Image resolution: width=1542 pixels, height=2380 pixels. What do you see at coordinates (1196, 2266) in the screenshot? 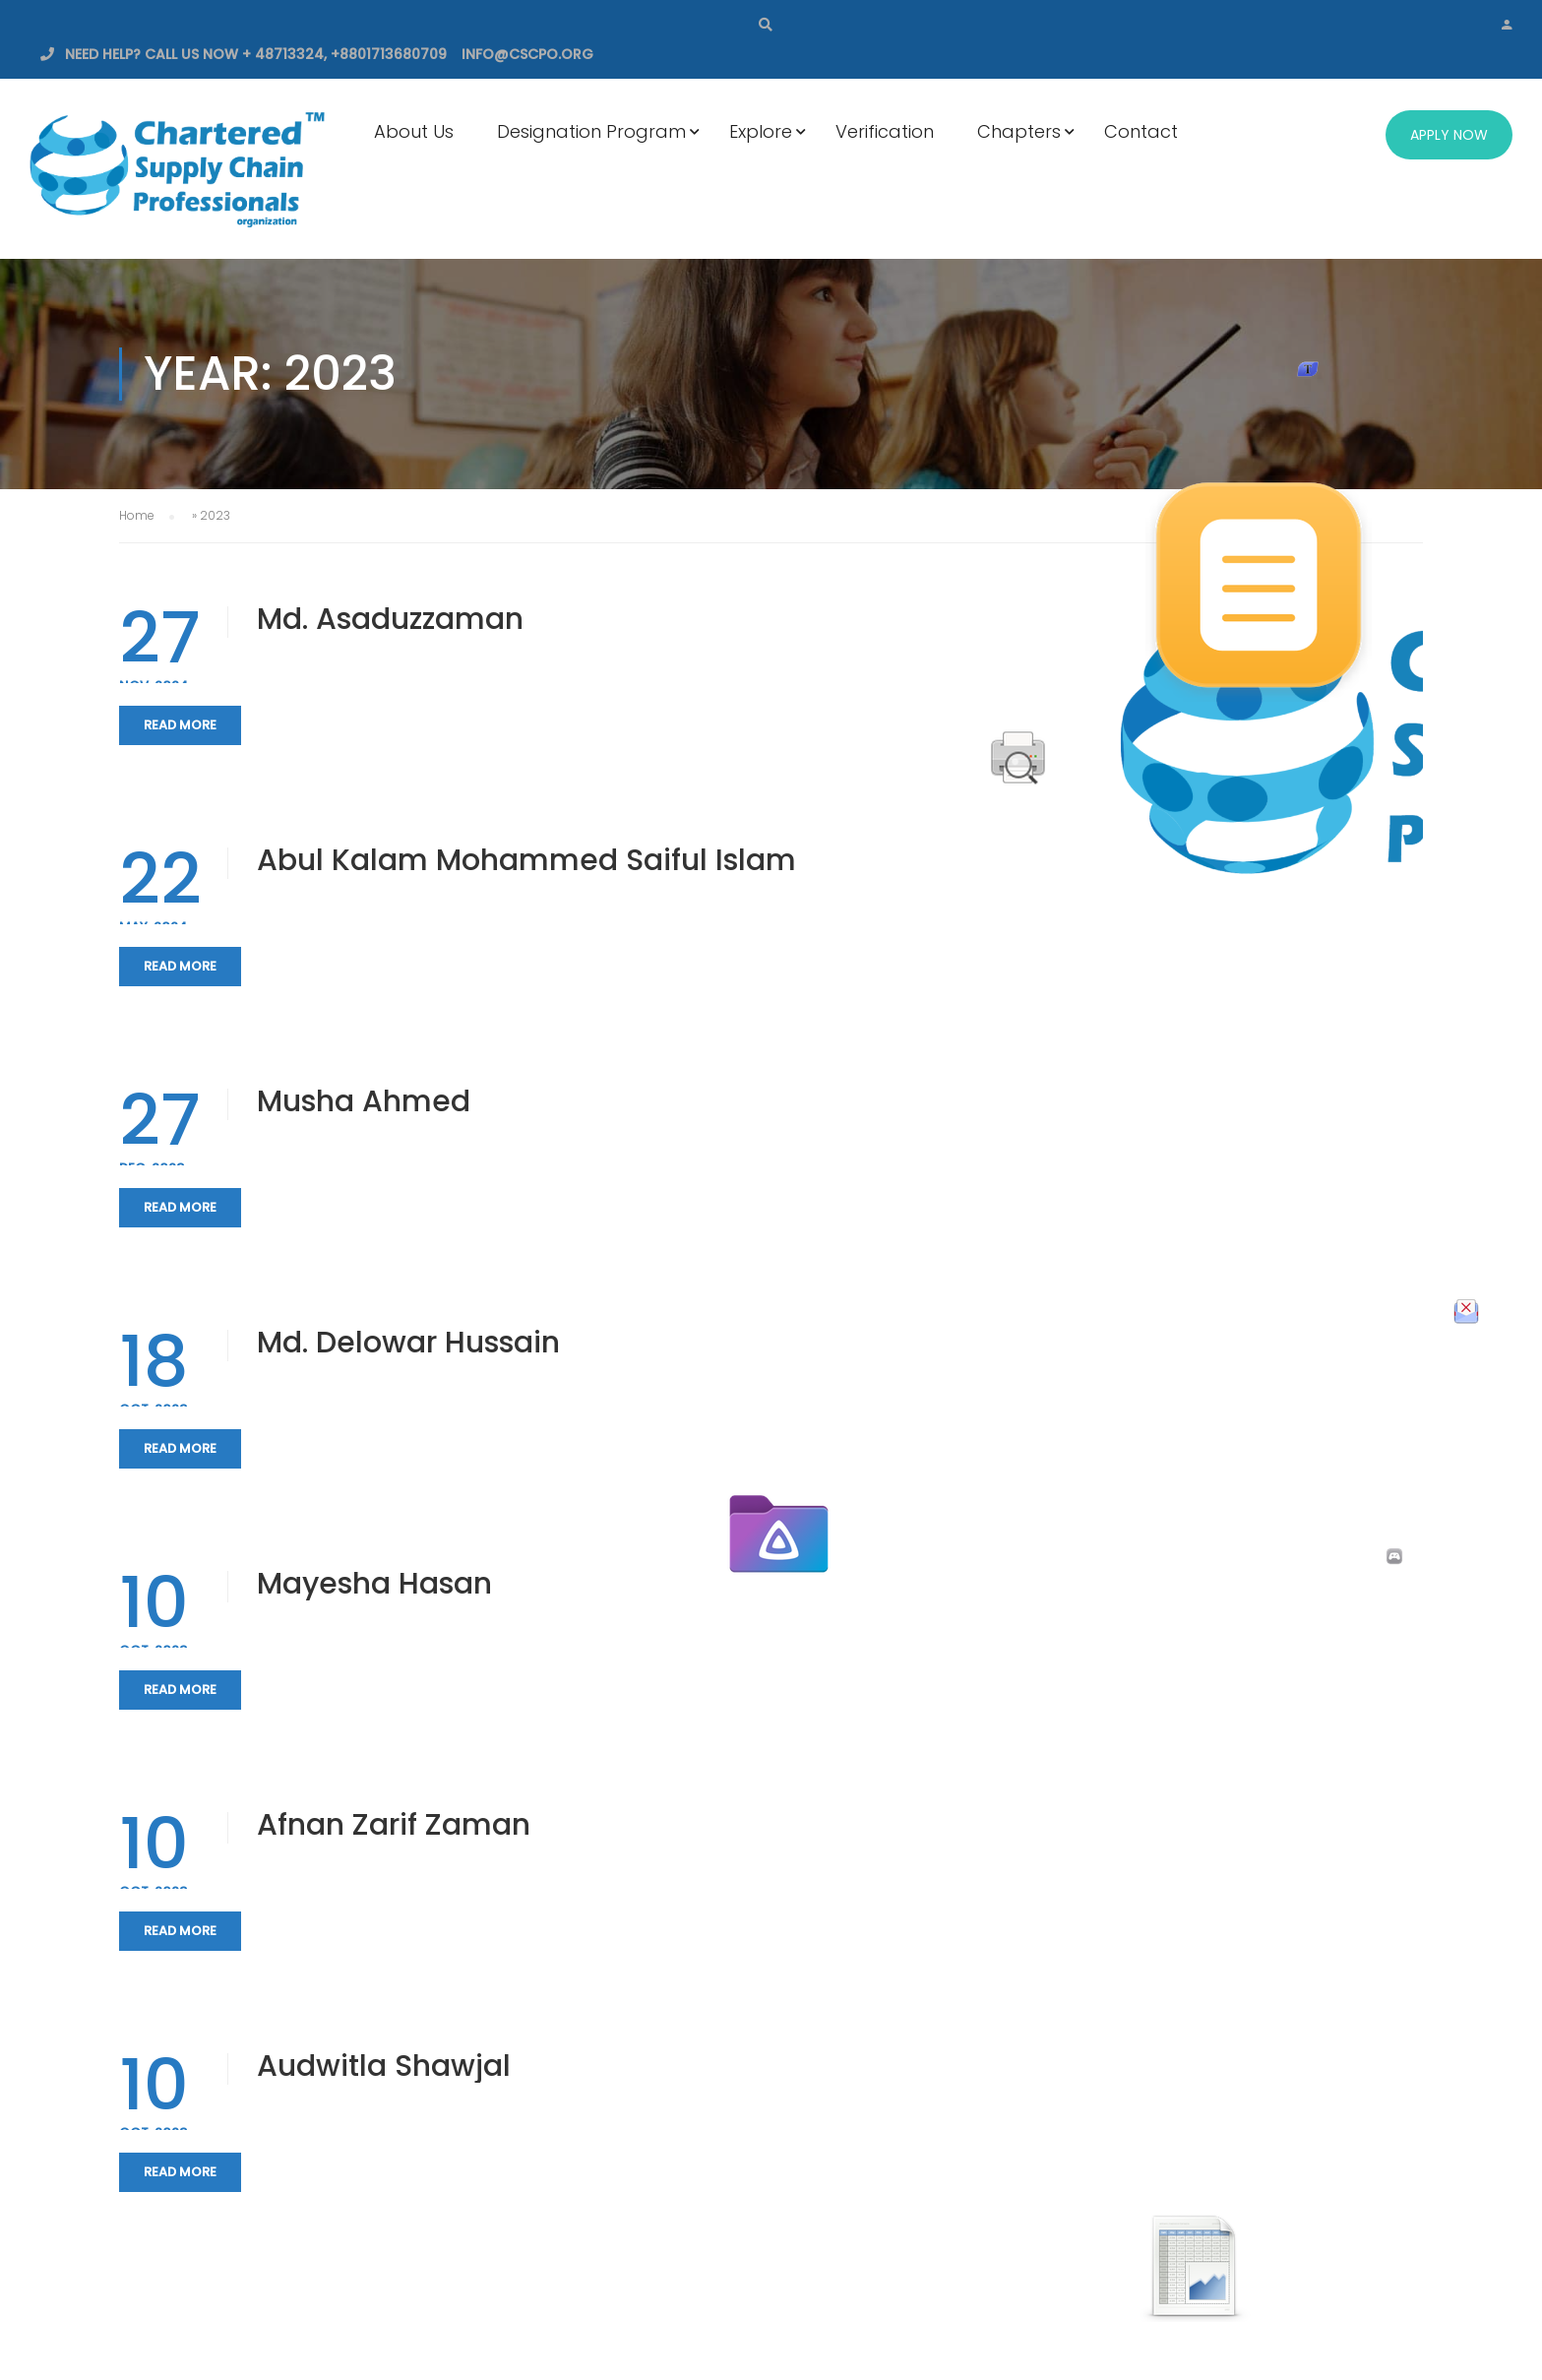
I see `open a spreadsheet file` at bounding box center [1196, 2266].